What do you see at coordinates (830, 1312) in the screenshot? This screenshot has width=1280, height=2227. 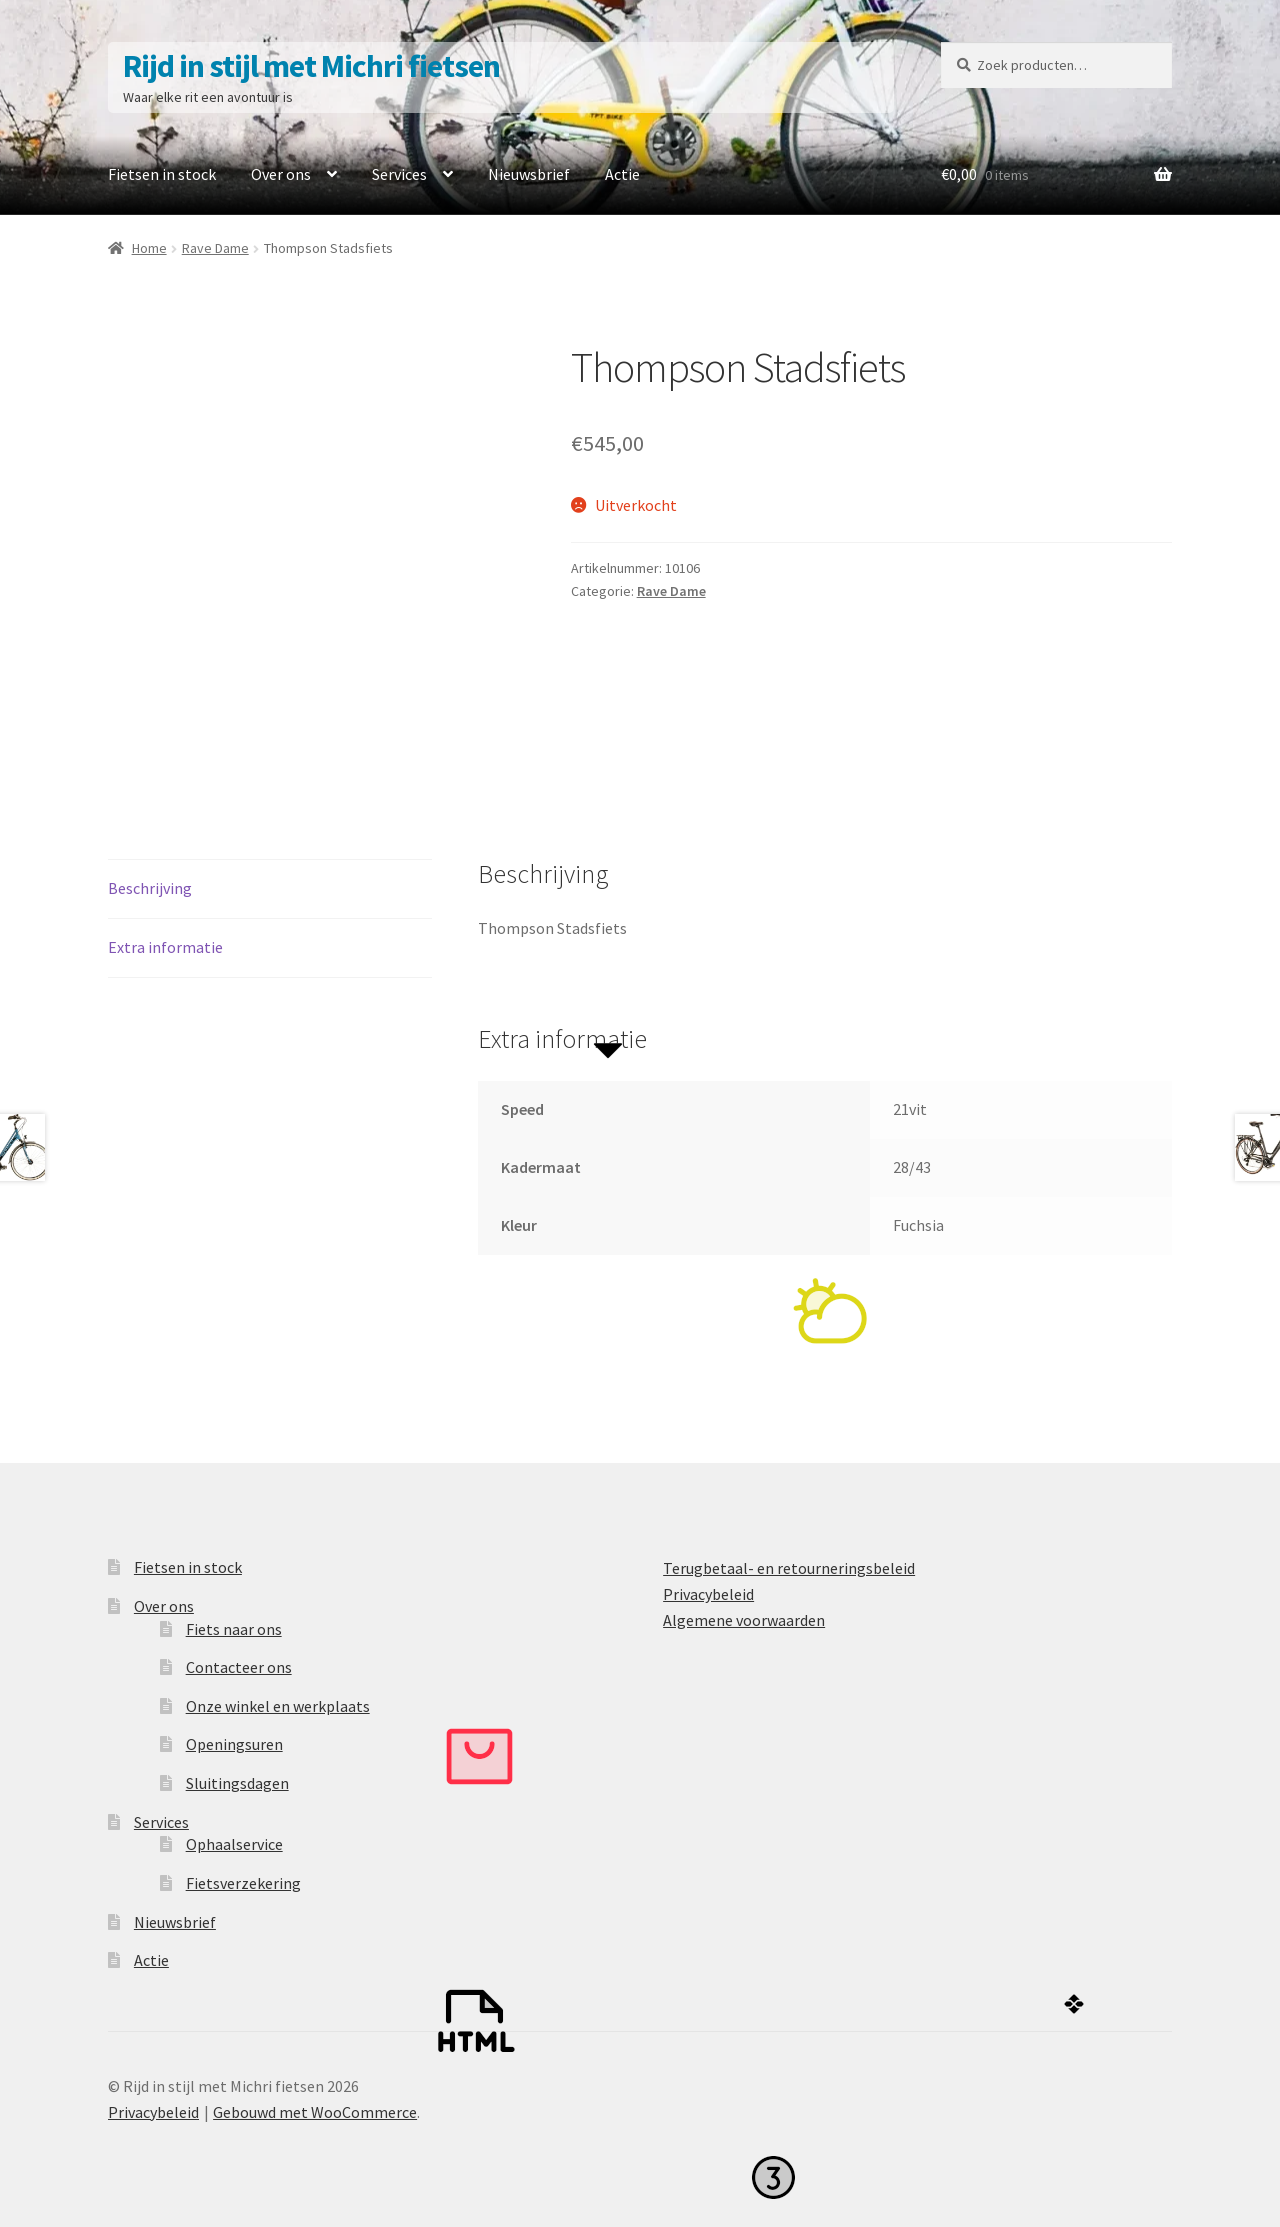 I see `view current weather conditions` at bounding box center [830, 1312].